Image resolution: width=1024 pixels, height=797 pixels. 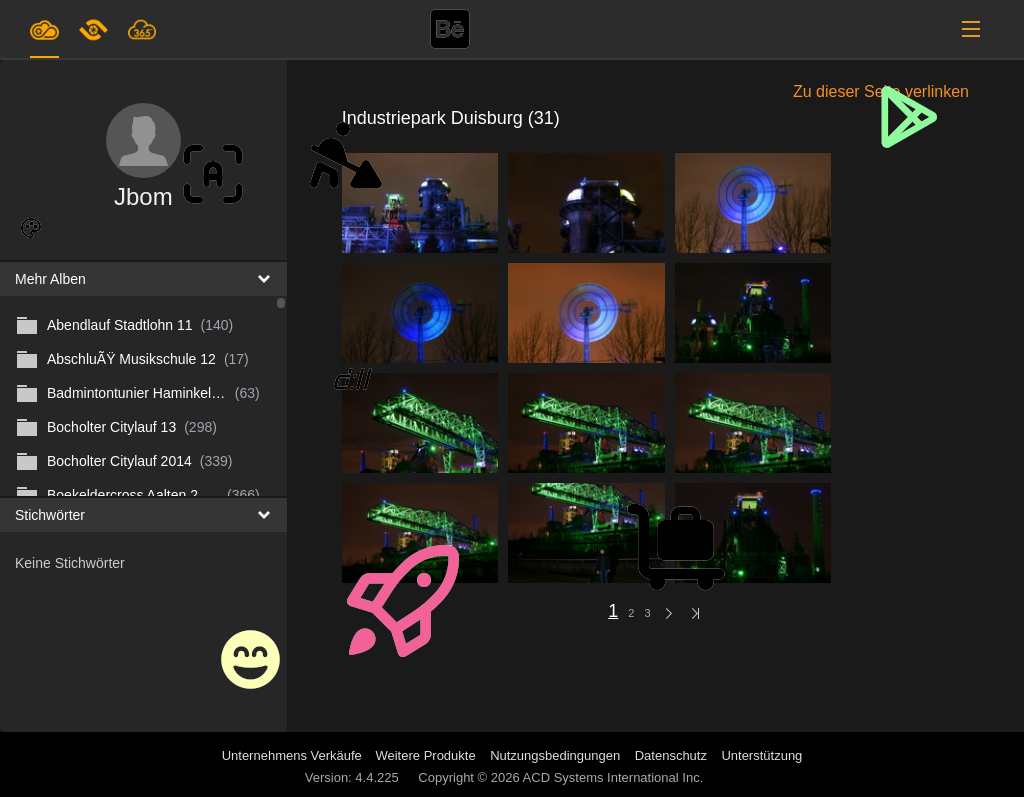 What do you see at coordinates (31, 228) in the screenshot?
I see `customize theme or color settings` at bounding box center [31, 228].